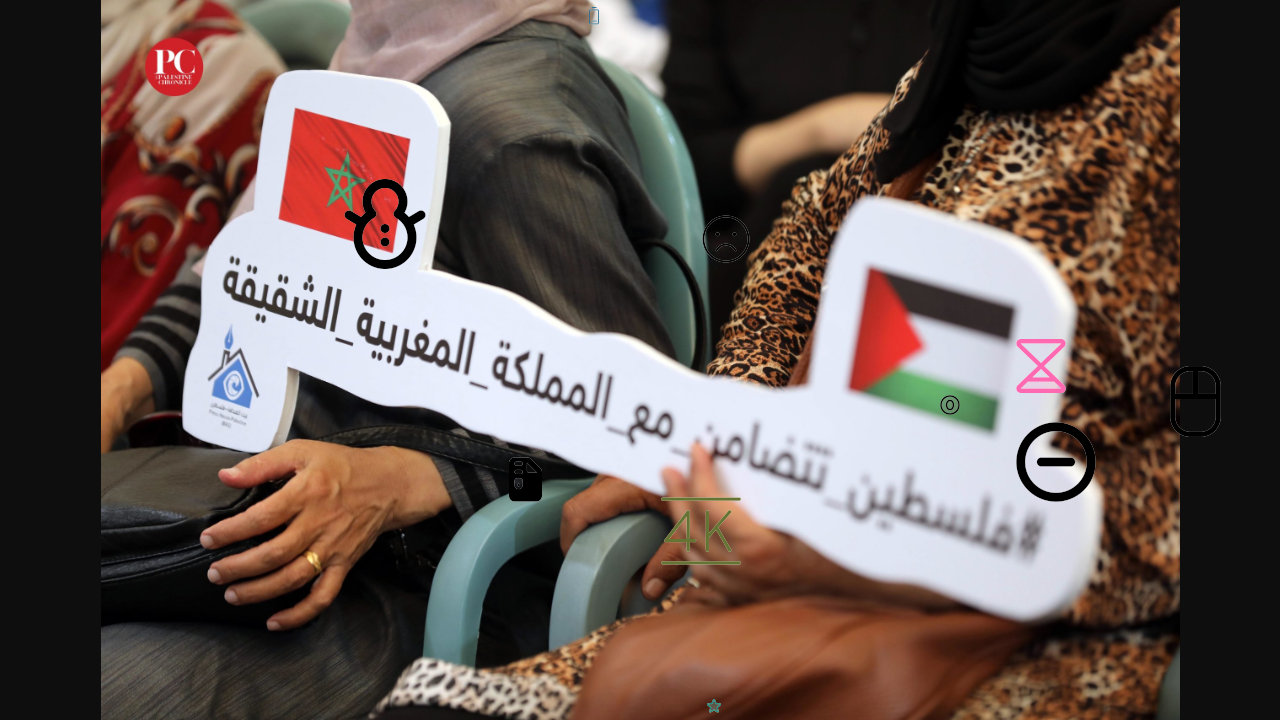 This screenshot has height=720, width=1280. What do you see at coordinates (525, 479) in the screenshot?
I see `view or open a compressed archive file` at bounding box center [525, 479].